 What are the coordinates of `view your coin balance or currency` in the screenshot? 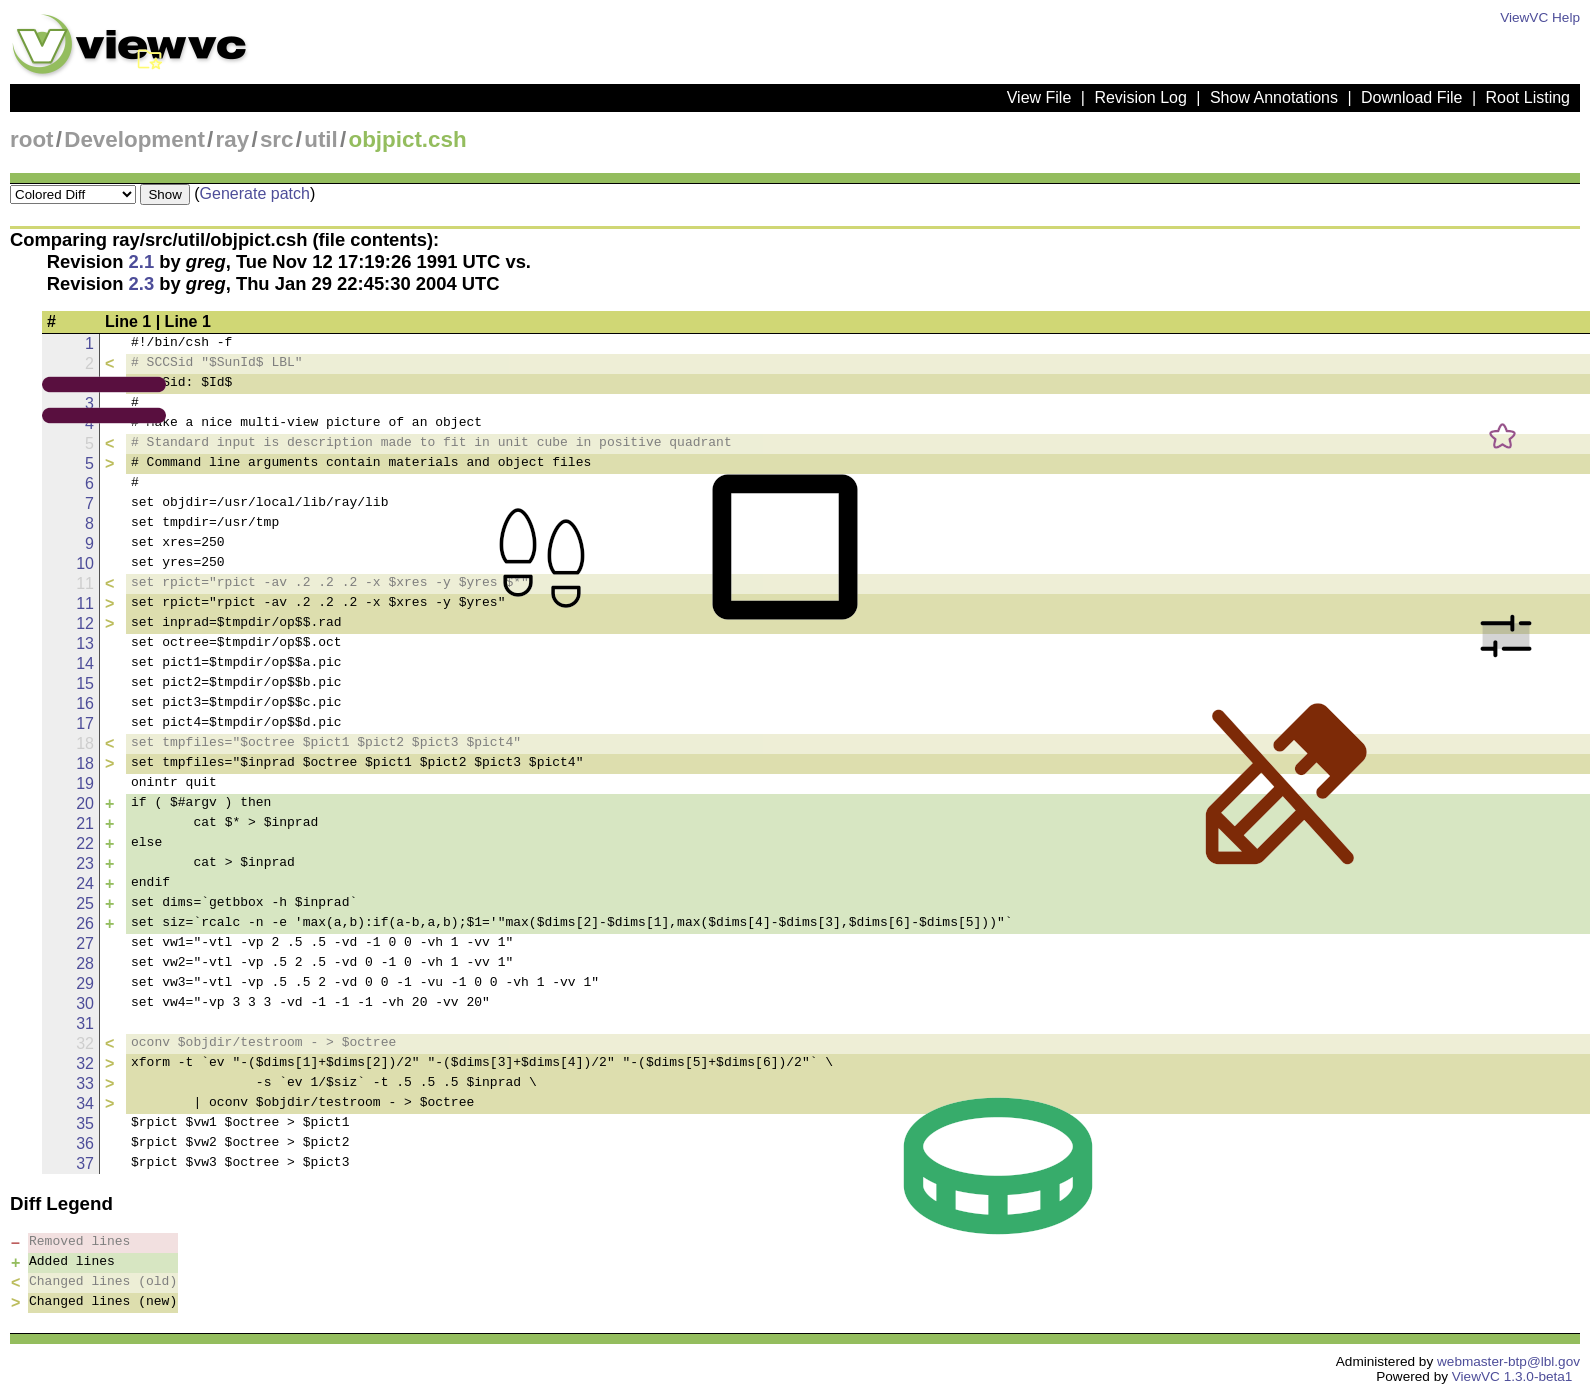 It's located at (998, 1166).